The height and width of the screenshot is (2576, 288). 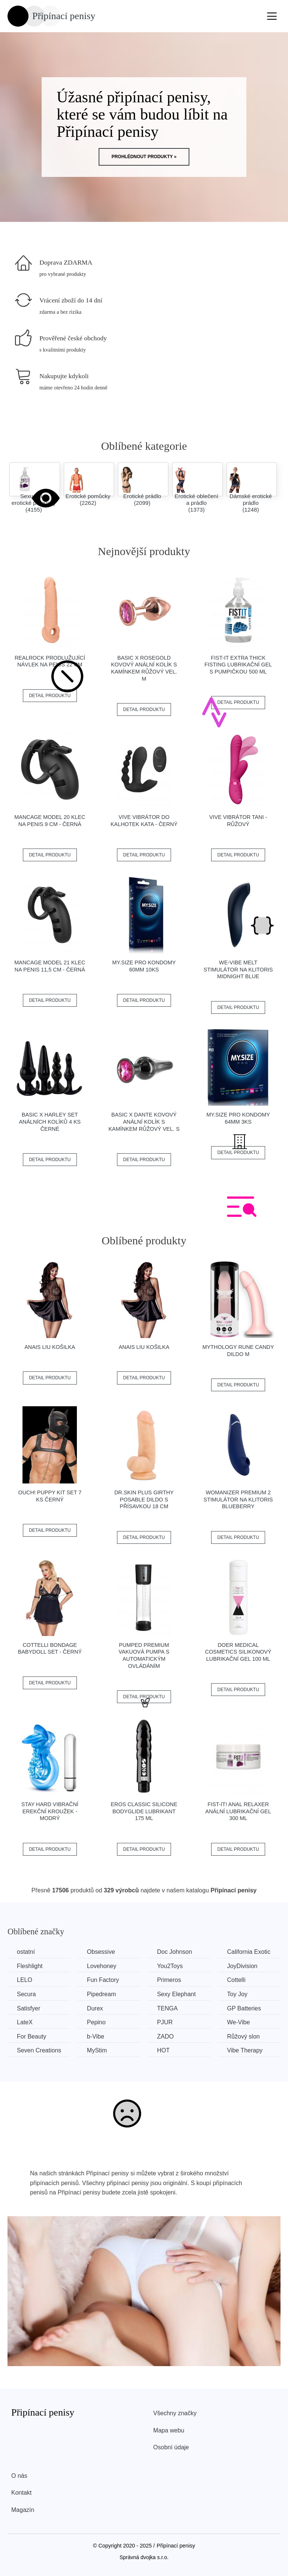 What do you see at coordinates (46, 498) in the screenshot?
I see `view or preview content` at bounding box center [46, 498].